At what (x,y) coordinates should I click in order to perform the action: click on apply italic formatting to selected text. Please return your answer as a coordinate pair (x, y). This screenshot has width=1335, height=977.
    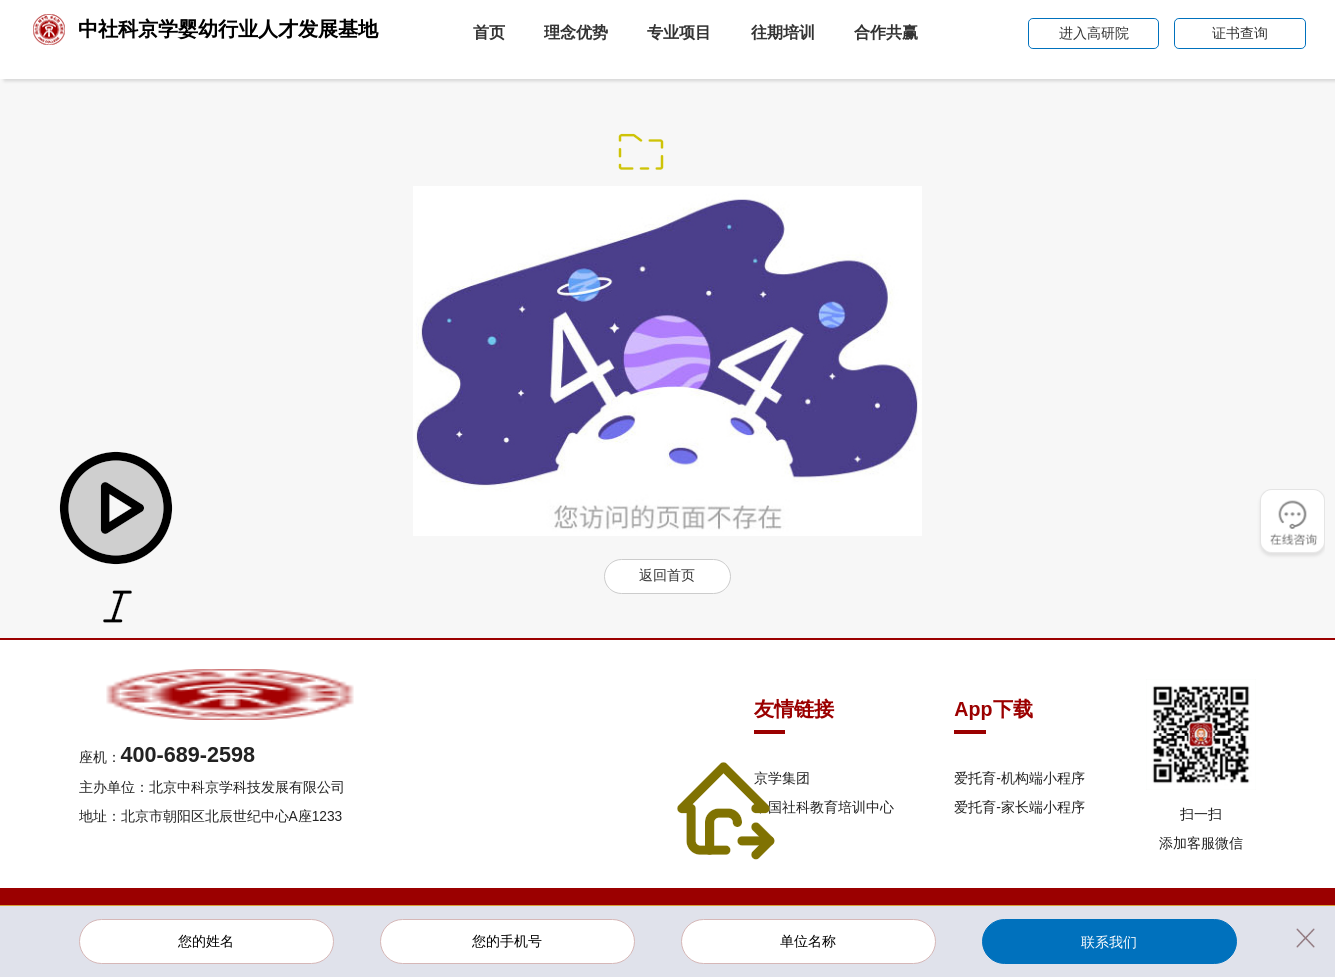
    Looking at the image, I should click on (117, 606).